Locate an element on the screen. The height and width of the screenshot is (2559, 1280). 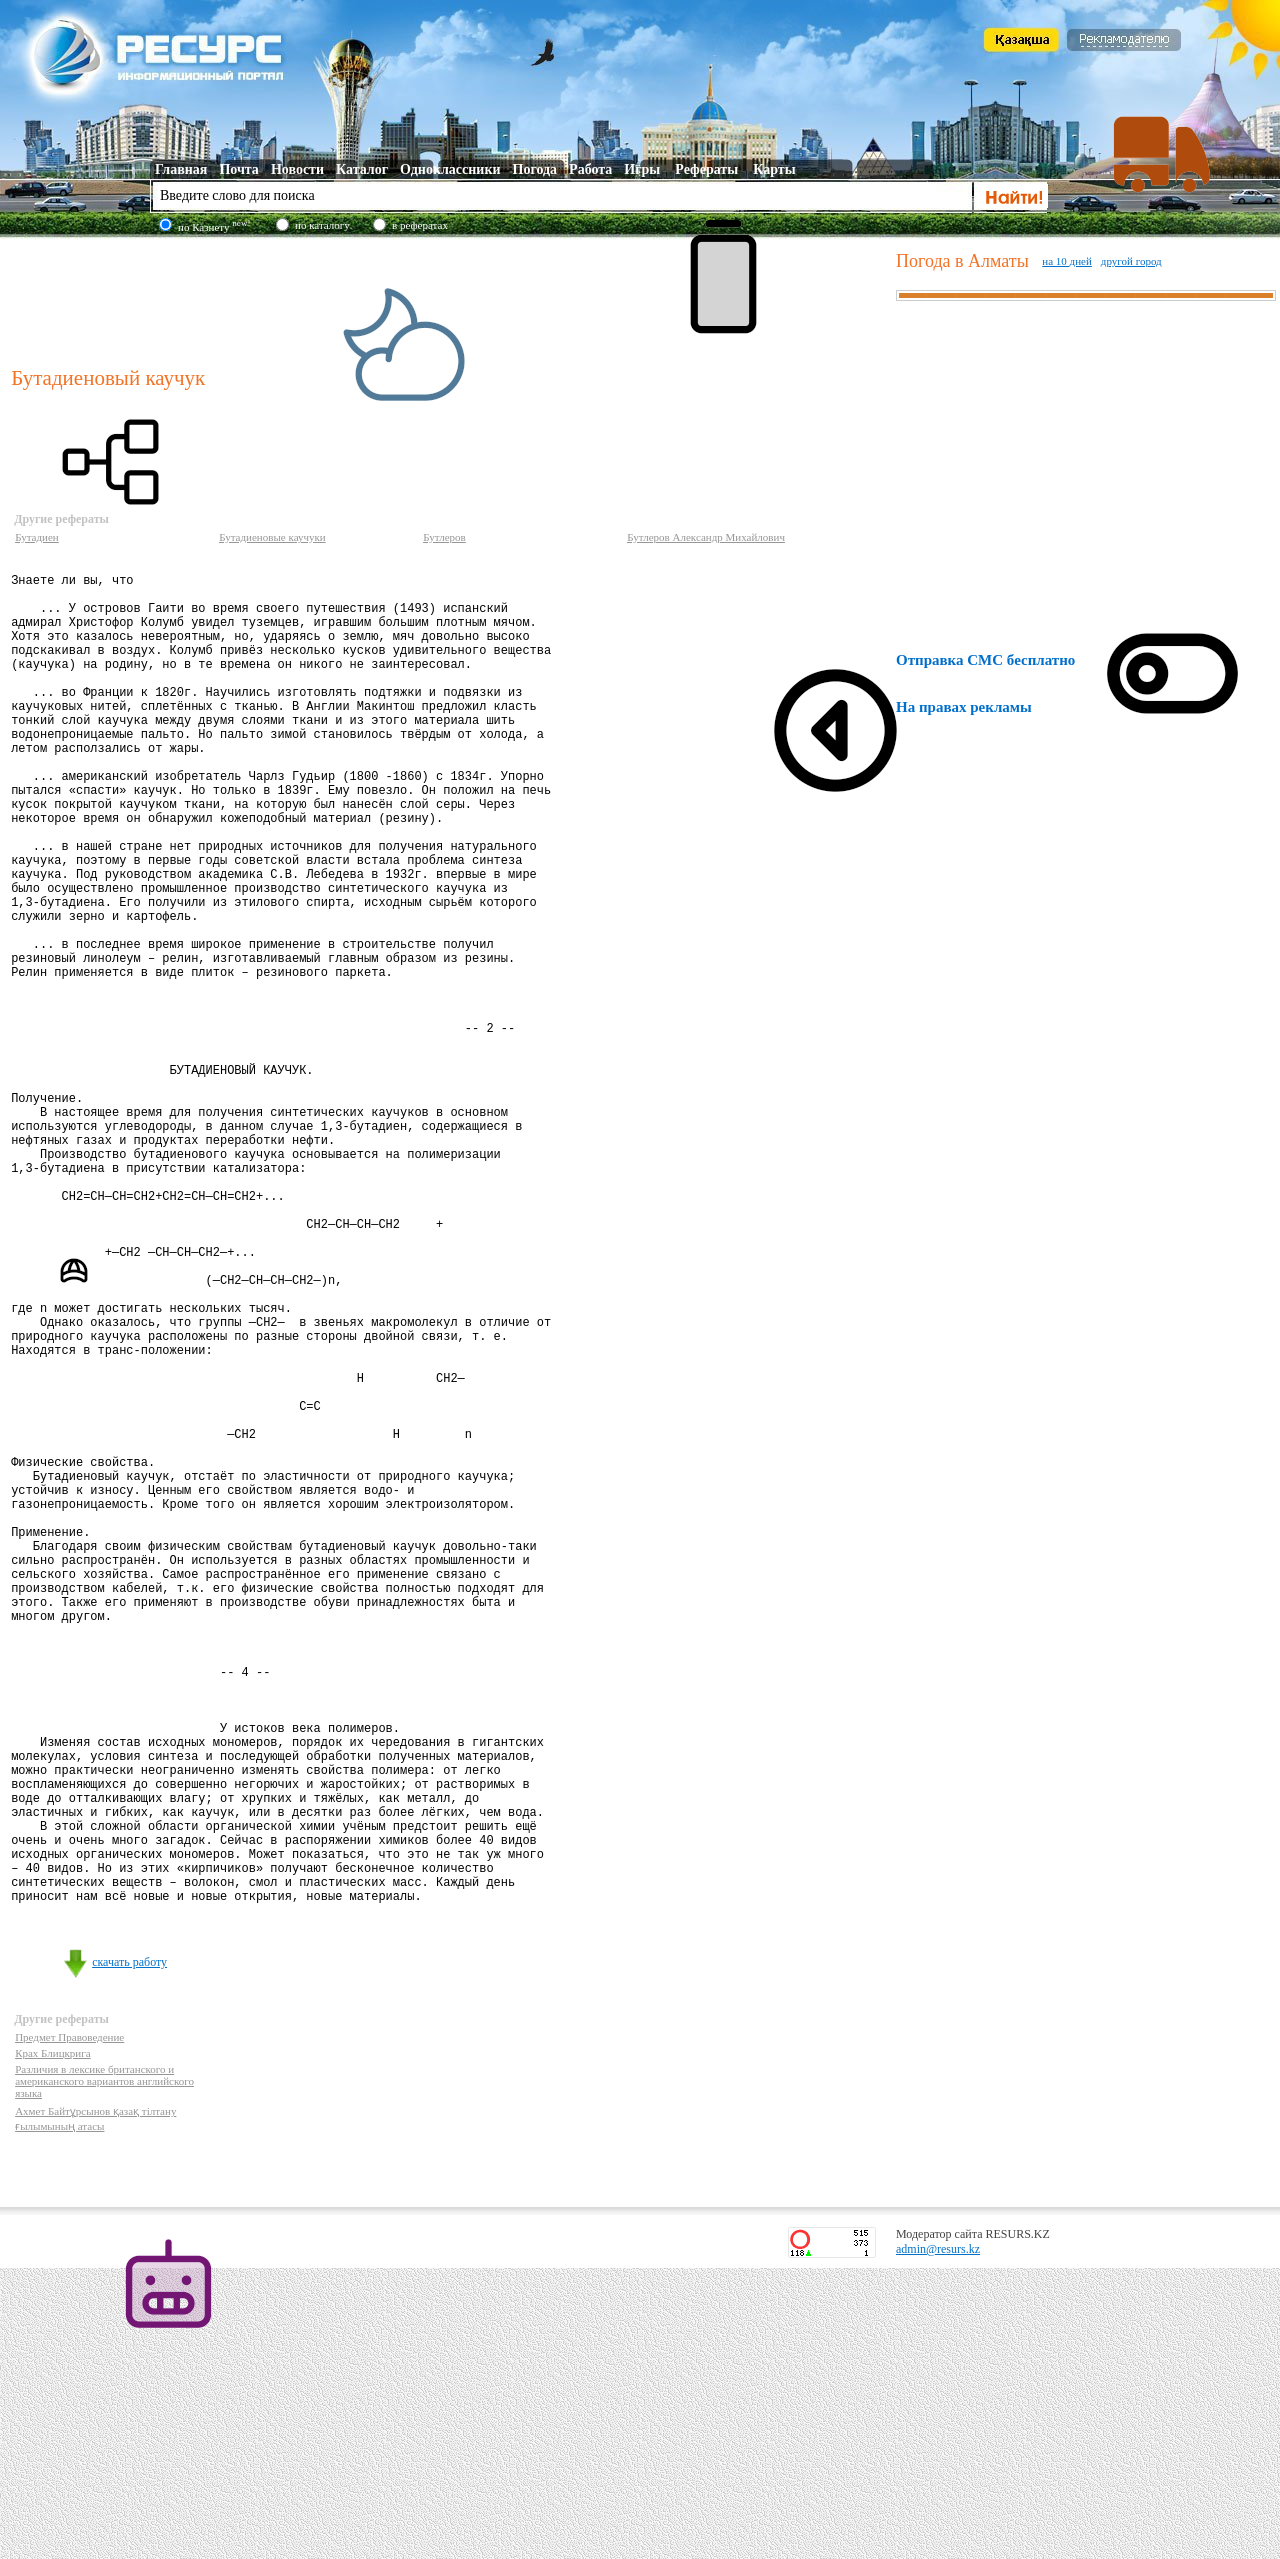
browse hats or headwear category is located at coordinates (74, 1272).